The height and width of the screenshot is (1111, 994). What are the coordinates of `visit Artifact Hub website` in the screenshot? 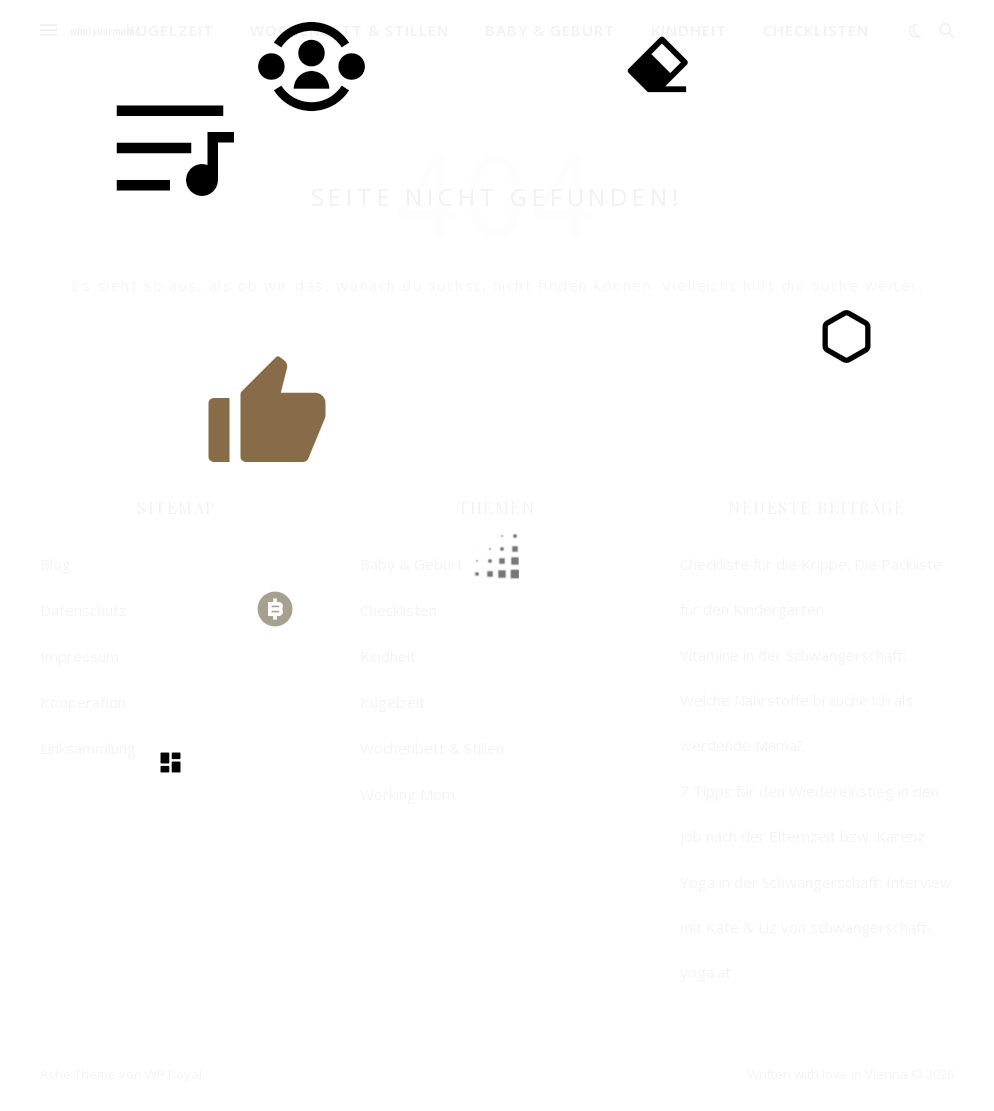 It's located at (846, 336).